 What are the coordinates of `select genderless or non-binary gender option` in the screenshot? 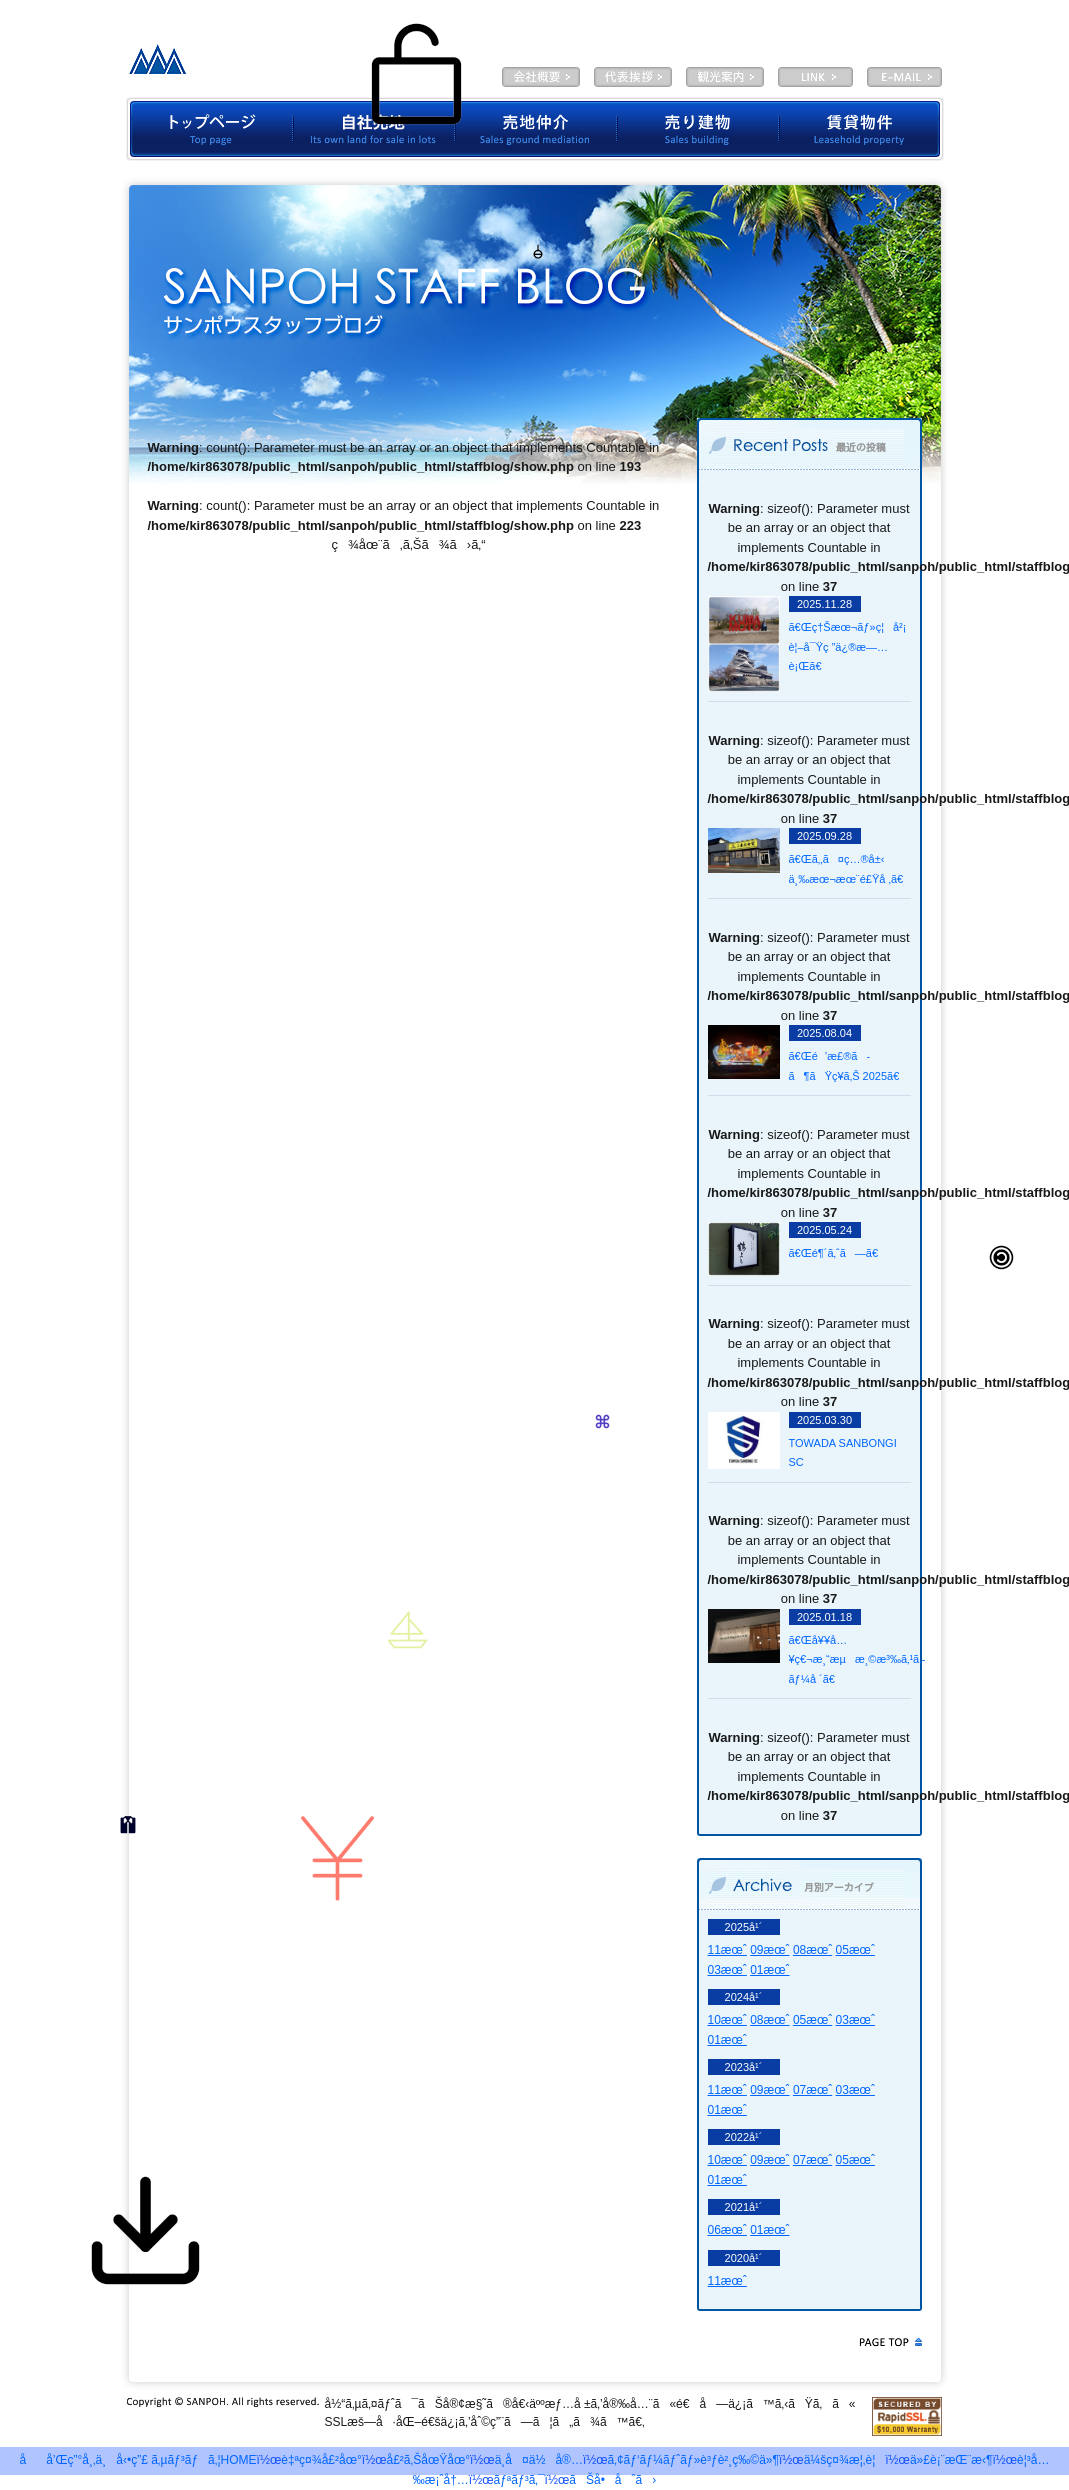 It's located at (538, 252).